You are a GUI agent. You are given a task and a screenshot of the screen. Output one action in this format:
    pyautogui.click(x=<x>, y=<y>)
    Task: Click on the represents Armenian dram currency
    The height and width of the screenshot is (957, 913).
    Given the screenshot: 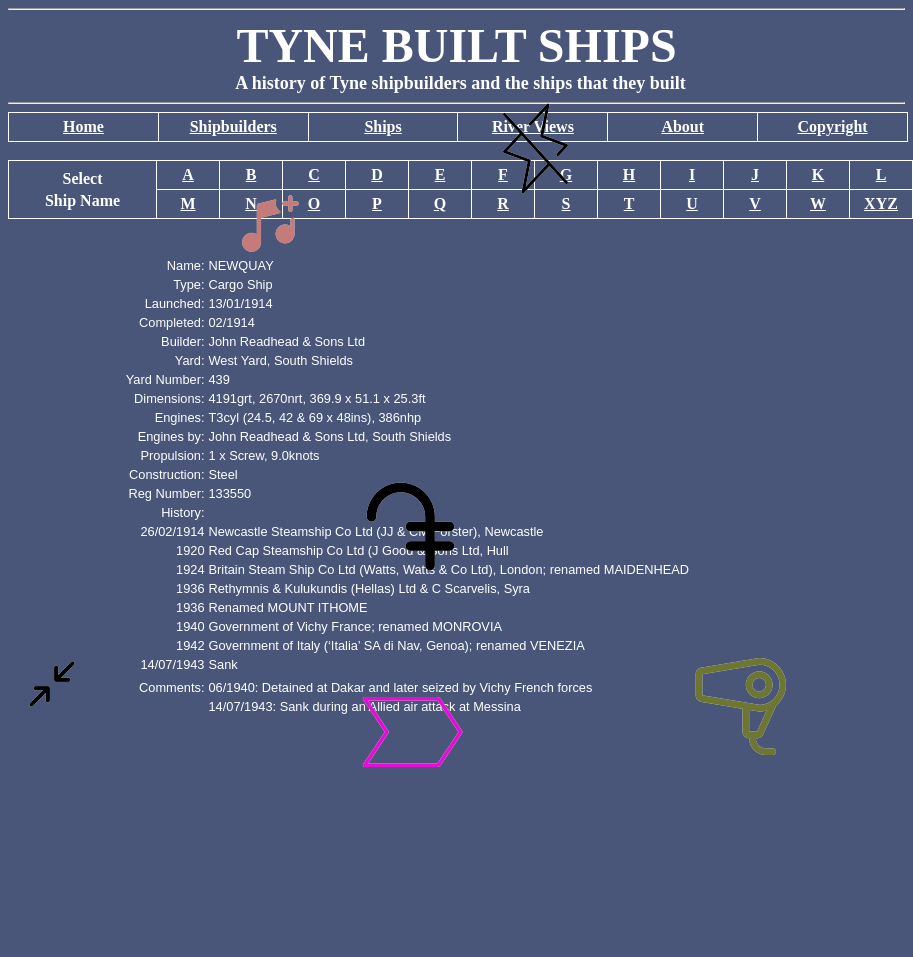 What is the action you would take?
    pyautogui.click(x=410, y=526)
    